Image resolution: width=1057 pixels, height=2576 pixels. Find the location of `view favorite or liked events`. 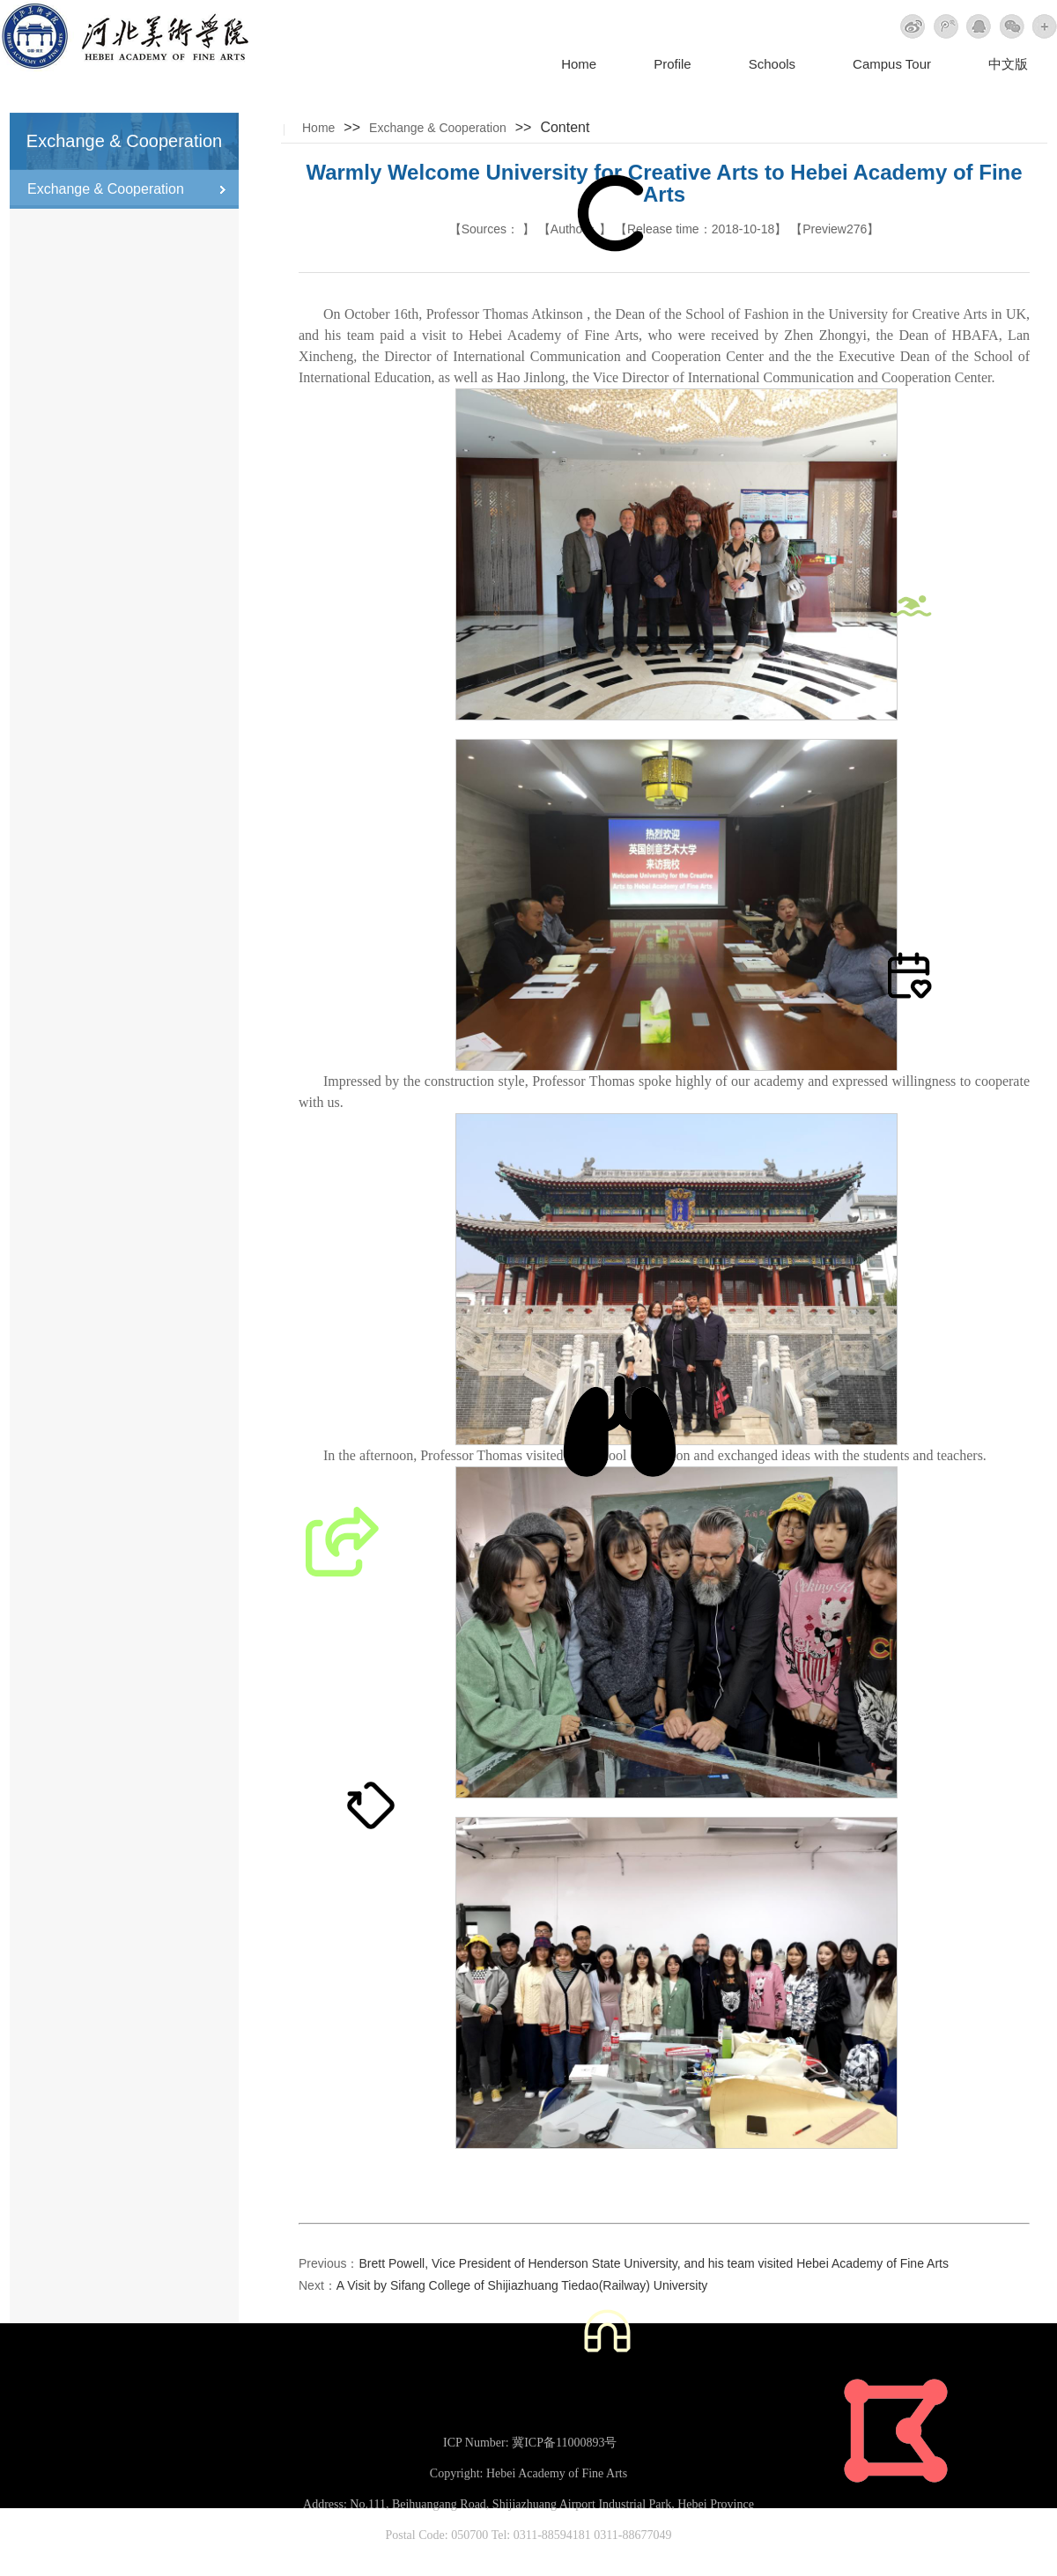

view favorite or liked events is located at coordinates (908, 975).